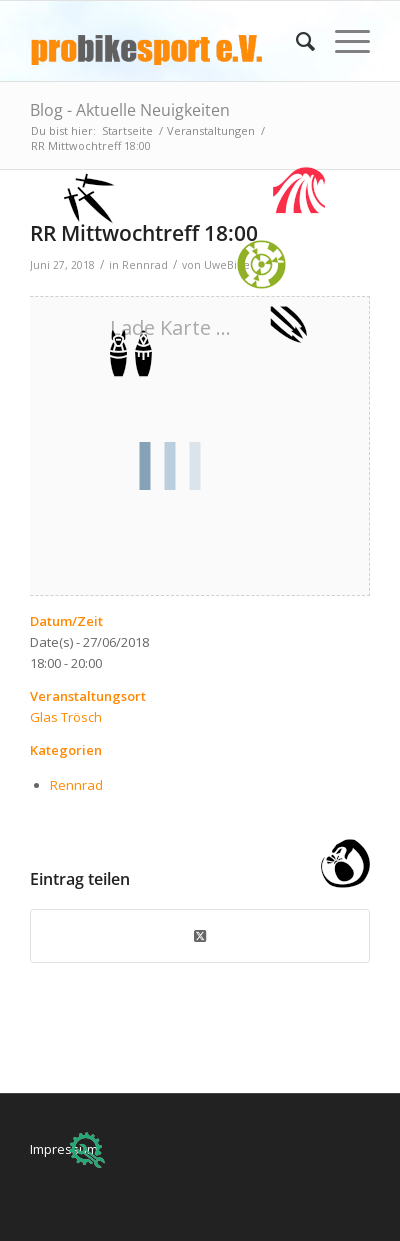 This screenshot has width=400, height=1241. Describe the element at coordinates (131, 353) in the screenshot. I see `access ancient Egyptian artifacts or collectibles` at that location.